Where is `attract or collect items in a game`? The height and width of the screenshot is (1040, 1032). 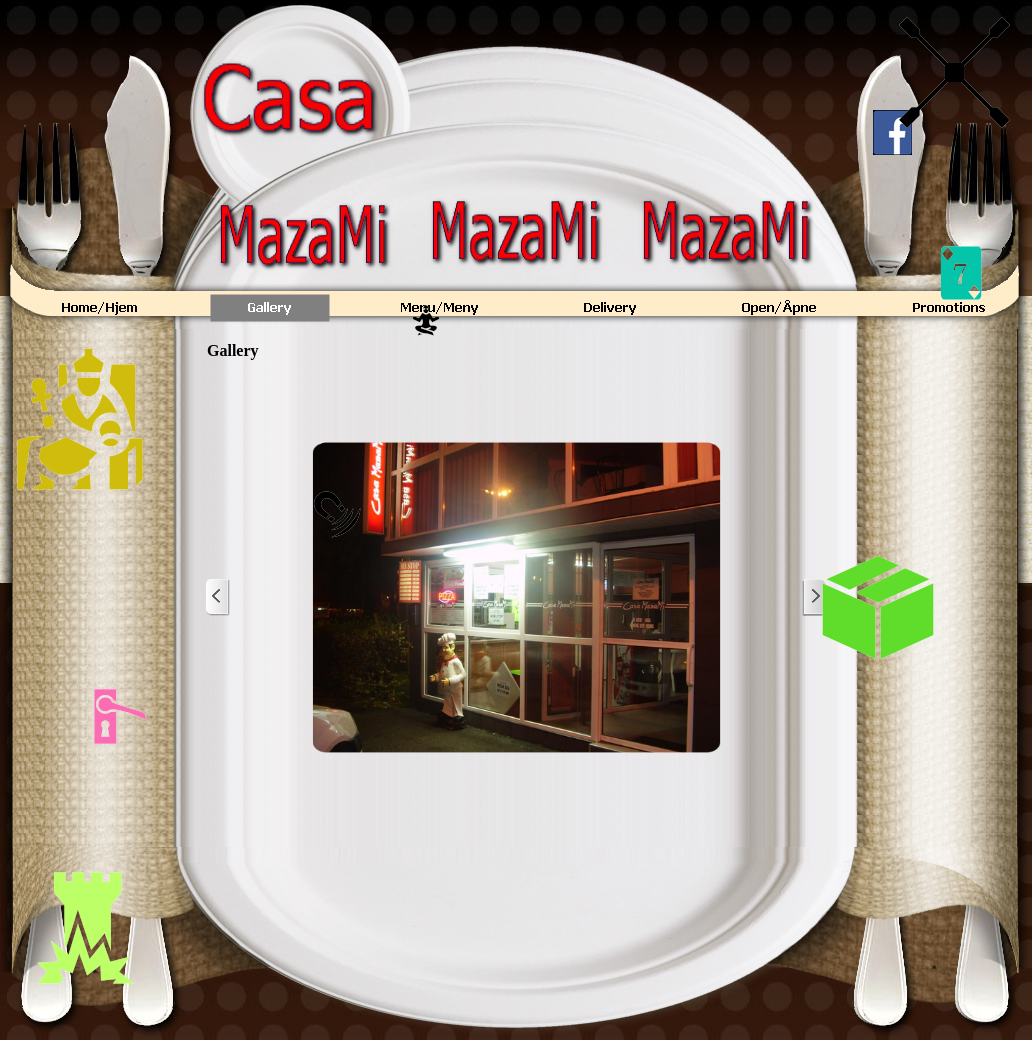 attract or collect items in a game is located at coordinates (337, 514).